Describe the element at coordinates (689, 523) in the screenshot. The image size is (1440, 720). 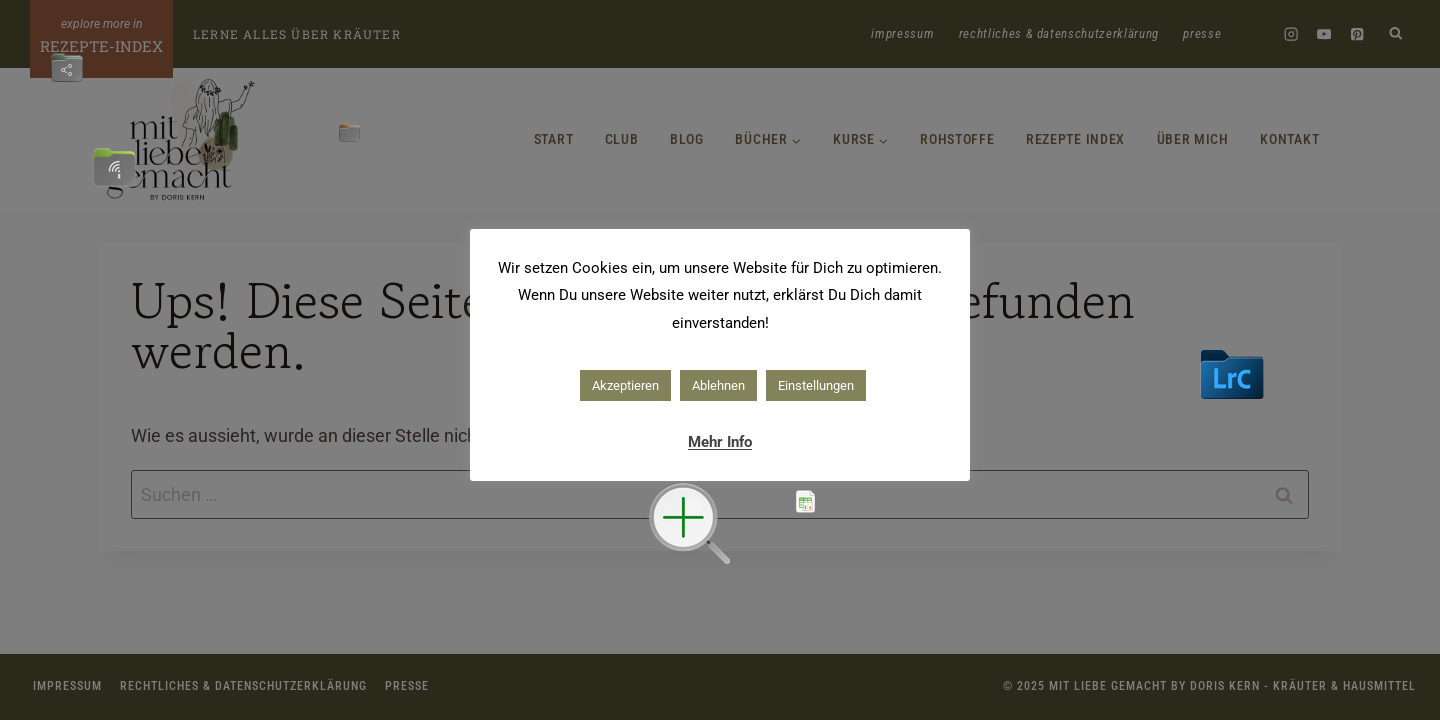
I see `zoom in on the current view` at that location.